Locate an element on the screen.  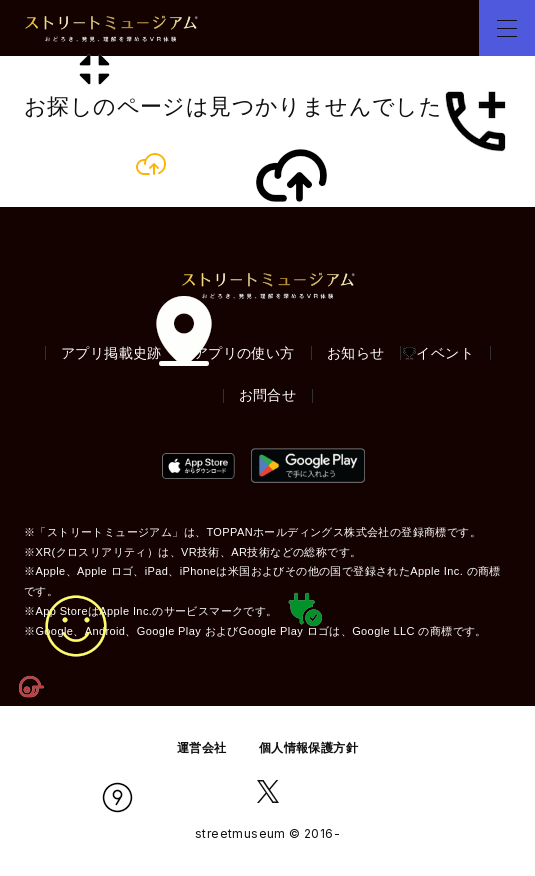
view achievements or awards is located at coordinates (409, 353).